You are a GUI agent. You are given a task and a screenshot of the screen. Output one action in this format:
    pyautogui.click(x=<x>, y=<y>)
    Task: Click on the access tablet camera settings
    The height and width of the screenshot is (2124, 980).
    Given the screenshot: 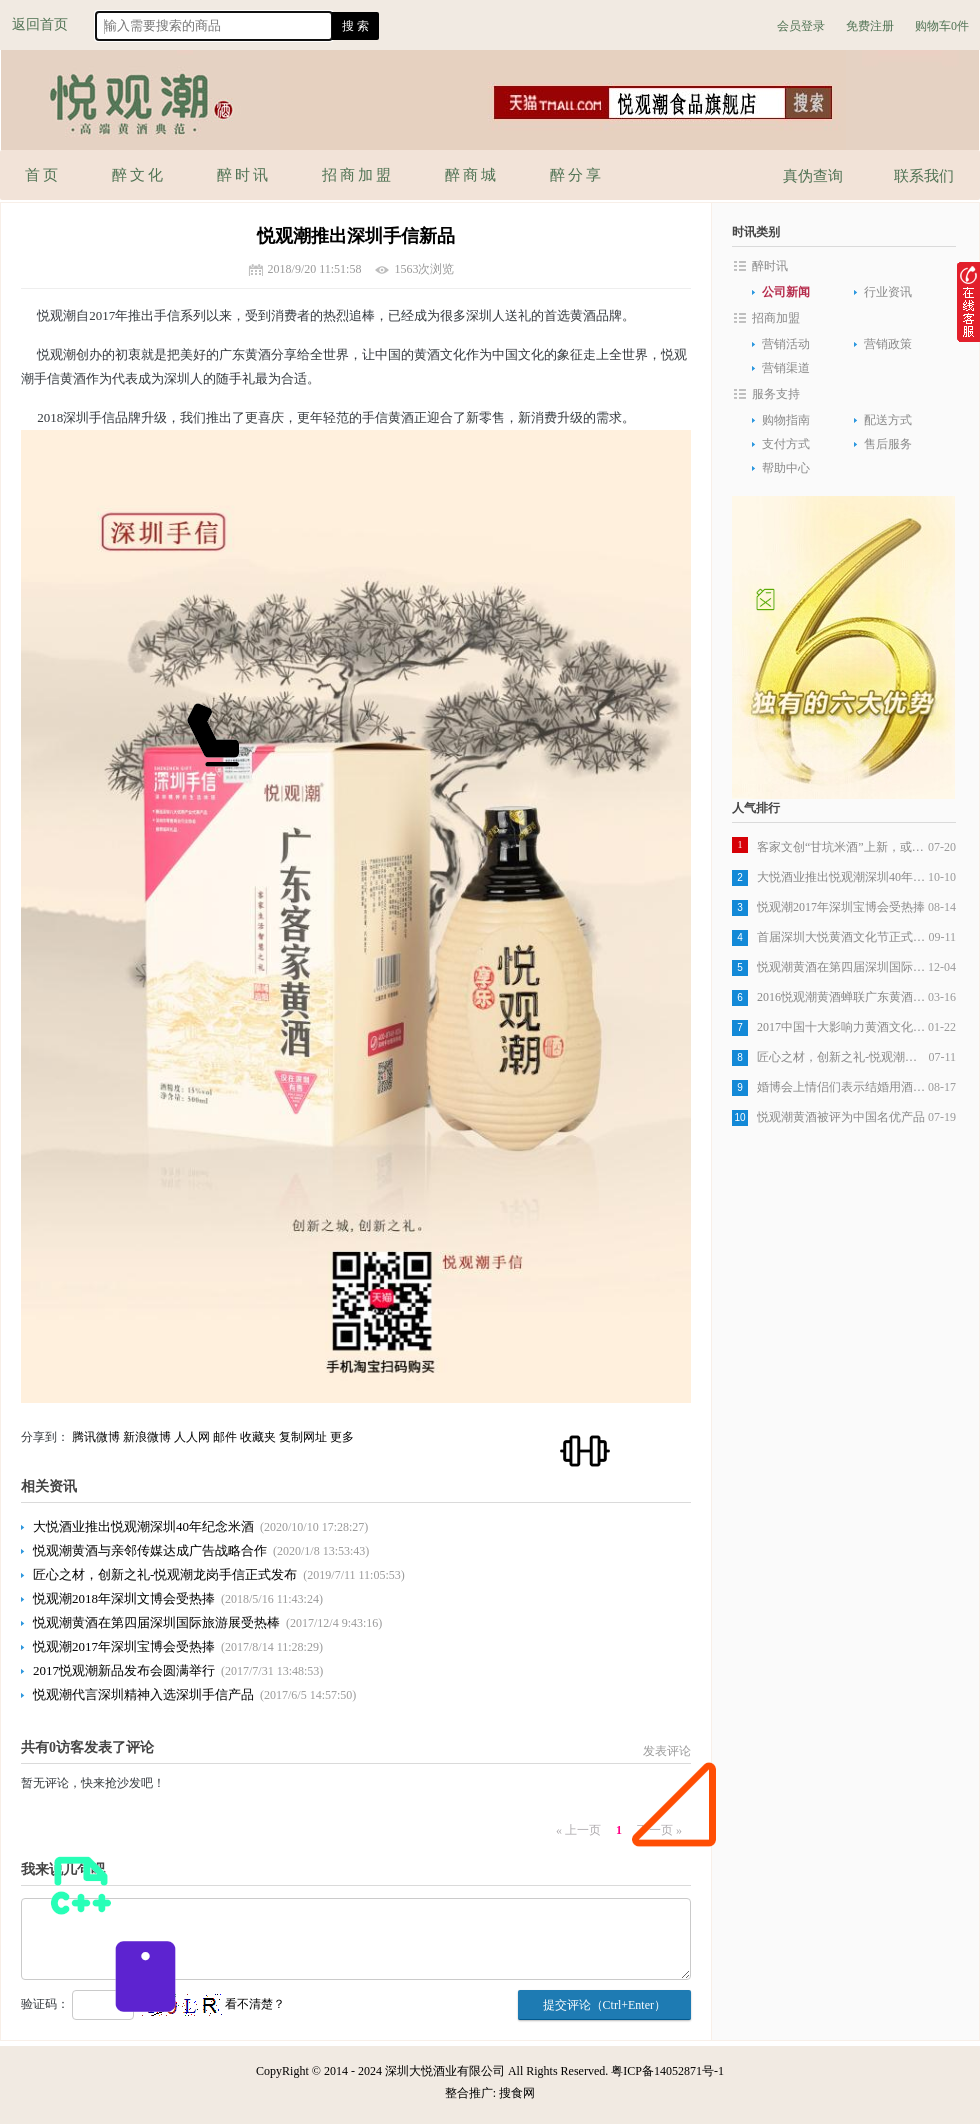 What is the action you would take?
    pyautogui.click(x=145, y=1976)
    